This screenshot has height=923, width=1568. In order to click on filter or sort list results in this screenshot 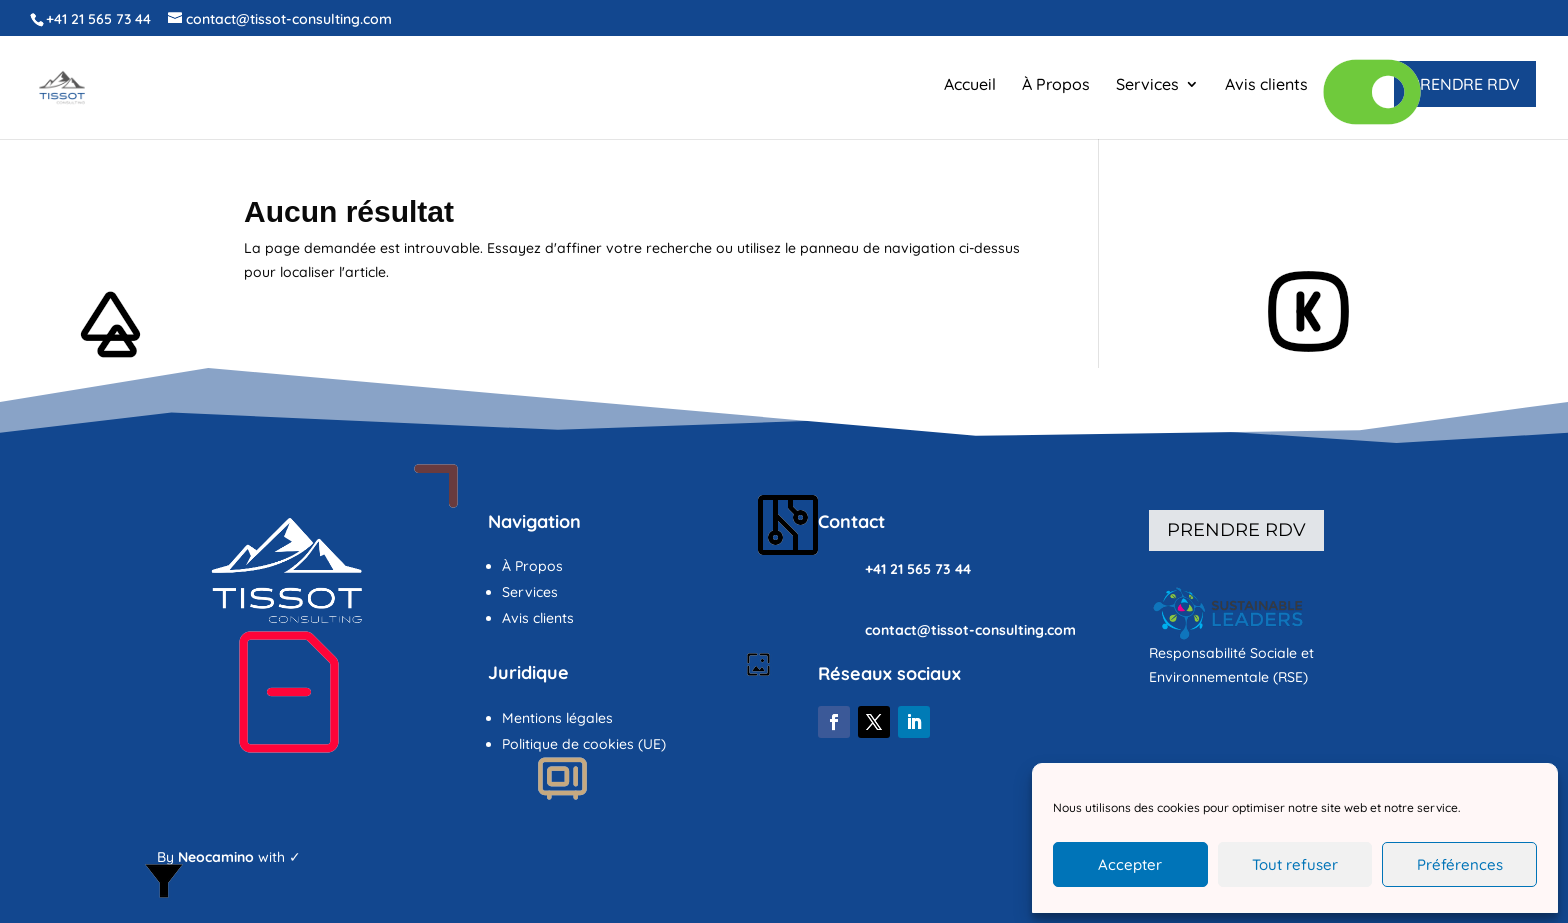, I will do `click(164, 881)`.